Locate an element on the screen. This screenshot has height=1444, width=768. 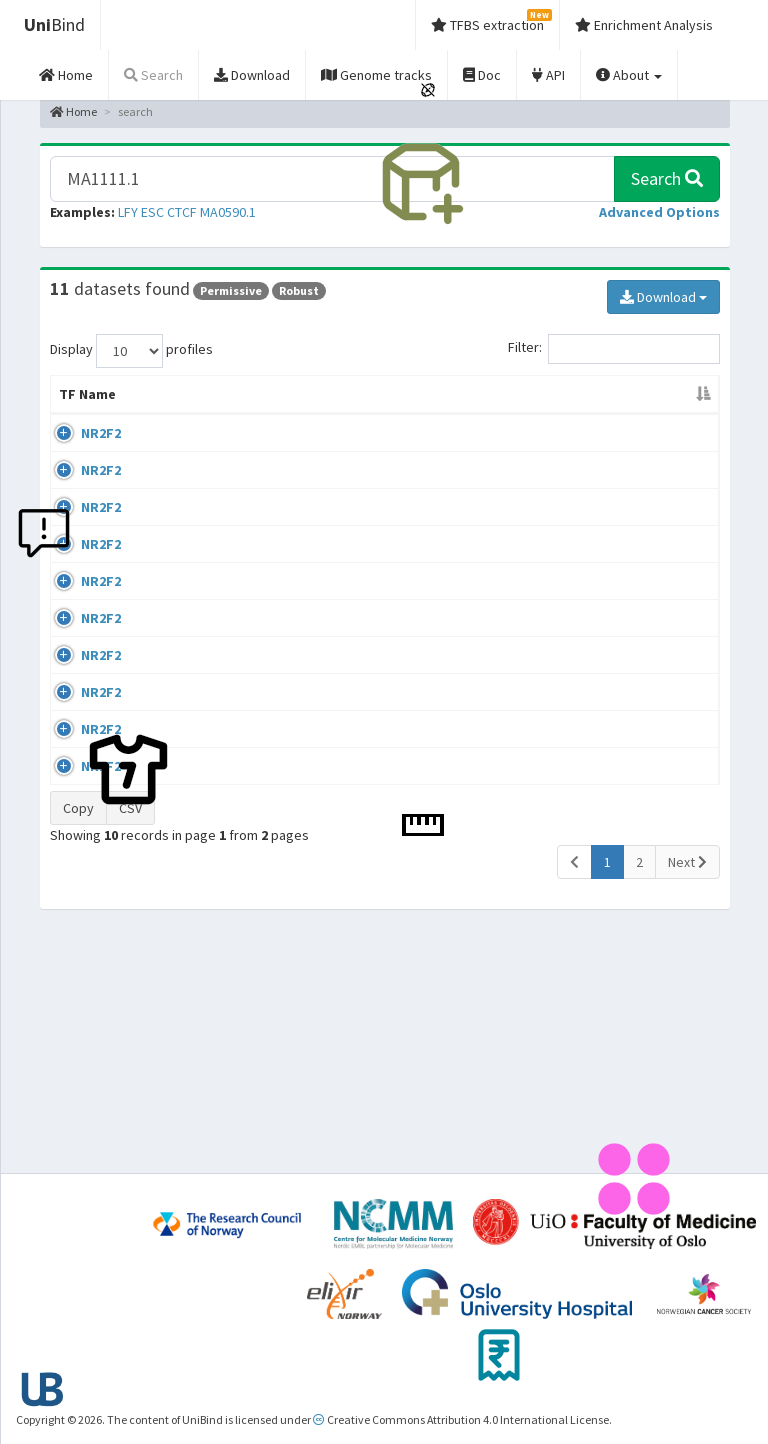
disable football notifications is located at coordinates (428, 90).